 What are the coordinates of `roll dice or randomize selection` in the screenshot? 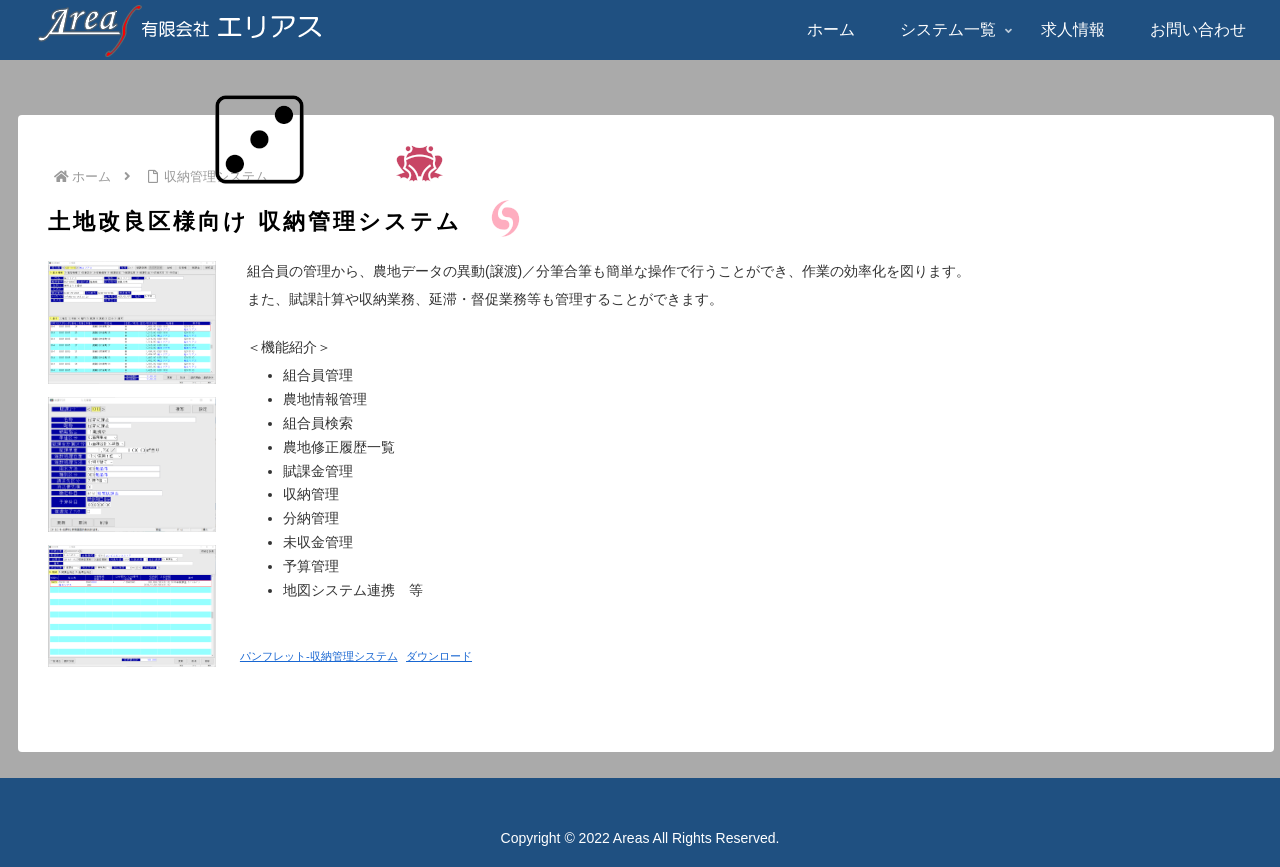 It's located at (259, 139).